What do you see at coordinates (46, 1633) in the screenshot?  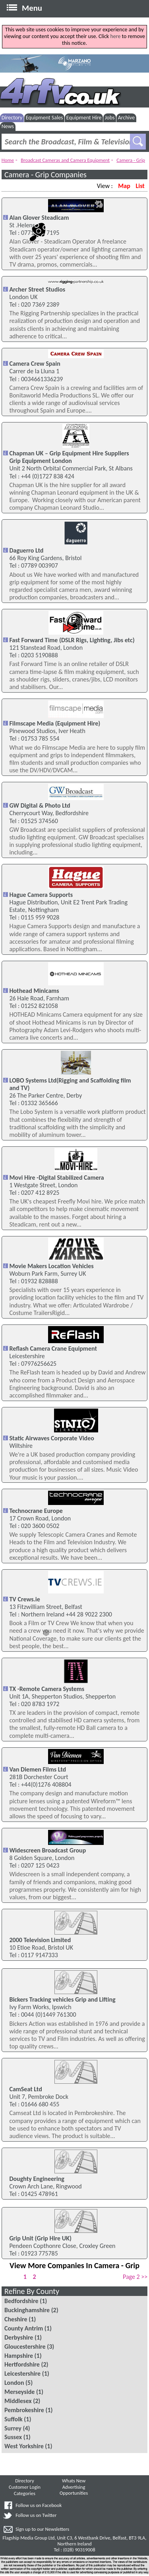 I see `access layered or nested game structures` at bounding box center [46, 1633].